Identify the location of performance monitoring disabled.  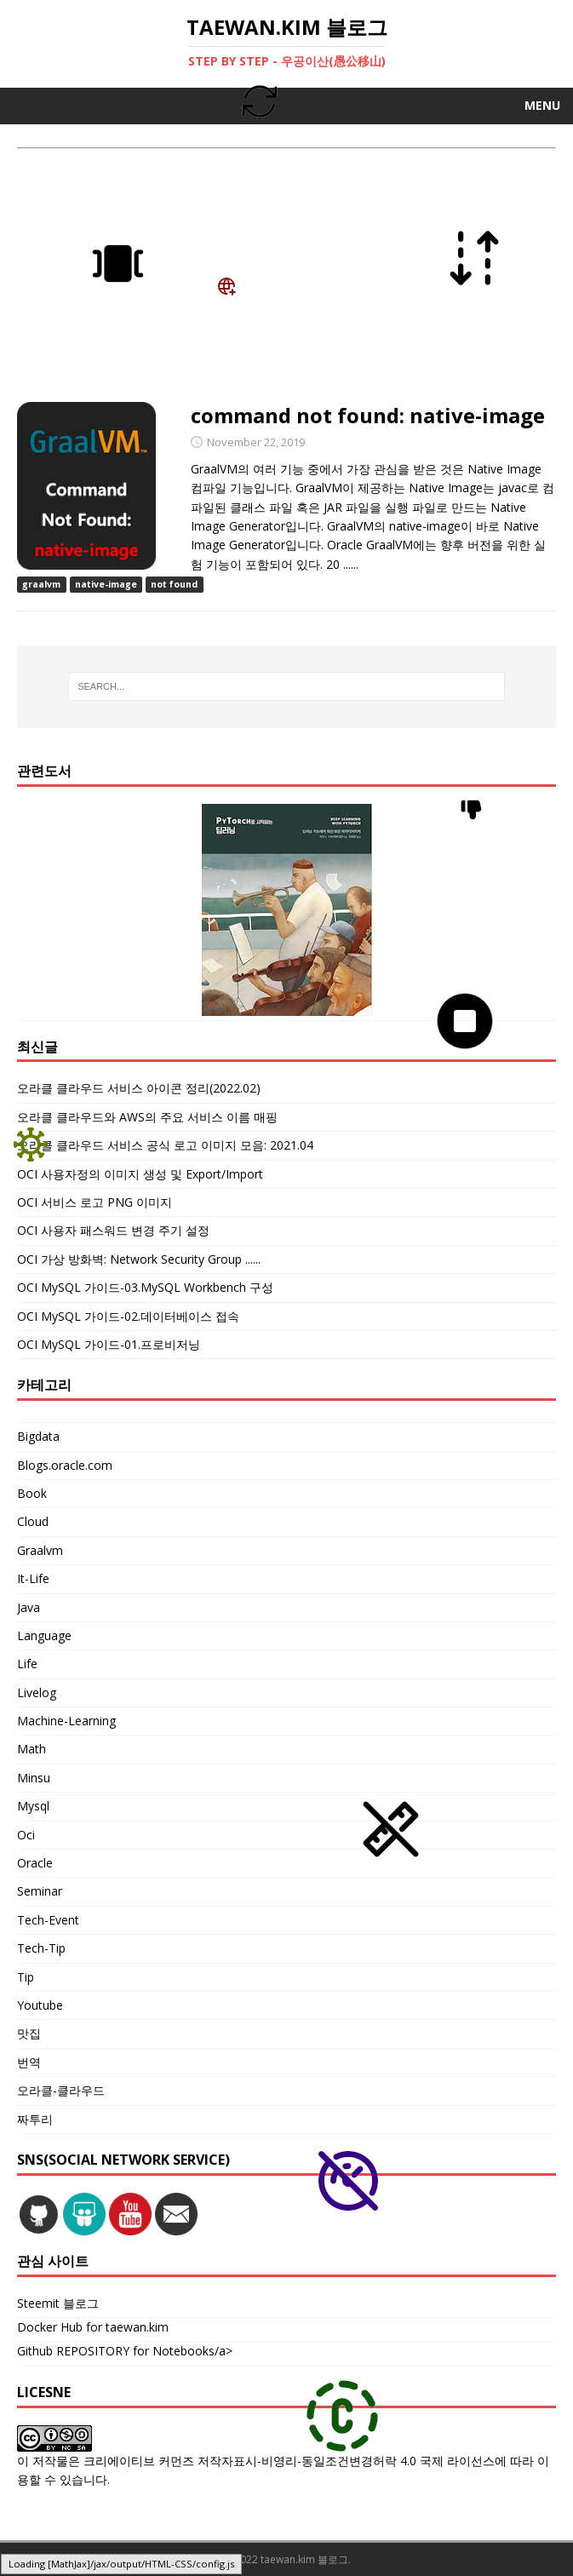
(348, 2181).